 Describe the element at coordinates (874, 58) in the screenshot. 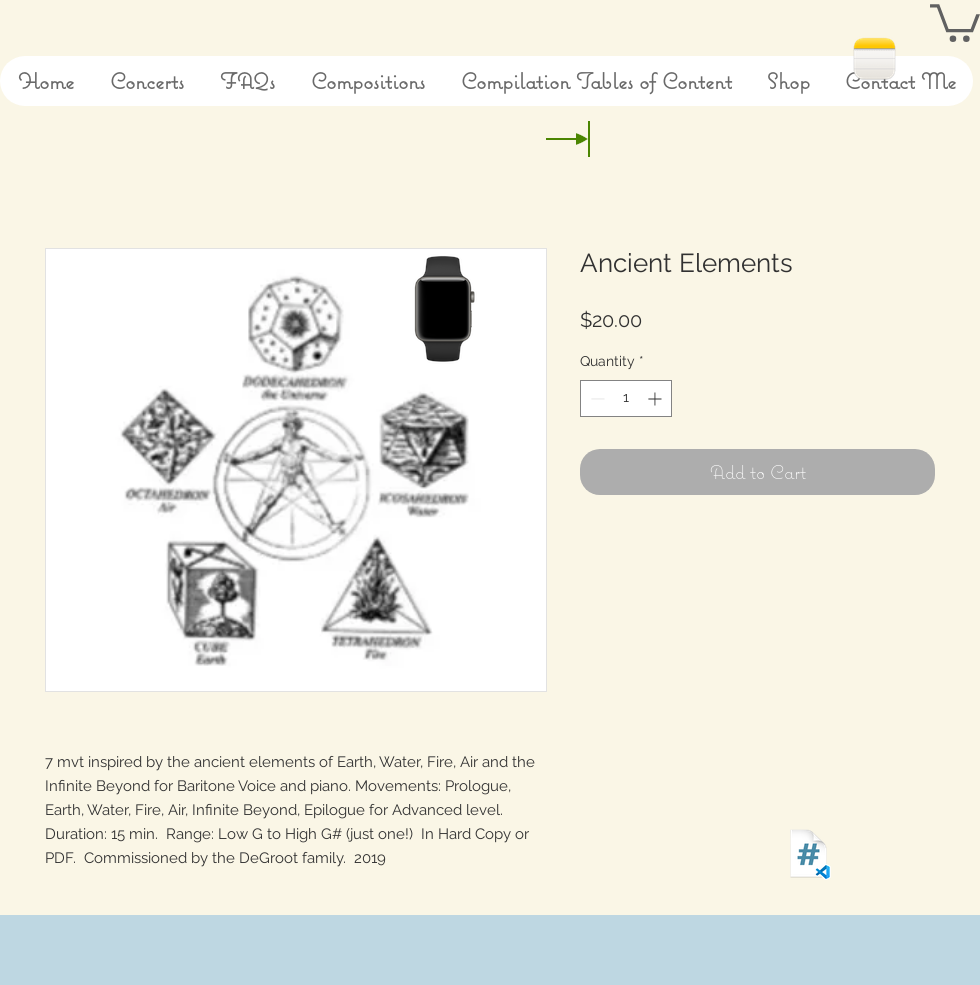

I see `open the notes app` at that location.